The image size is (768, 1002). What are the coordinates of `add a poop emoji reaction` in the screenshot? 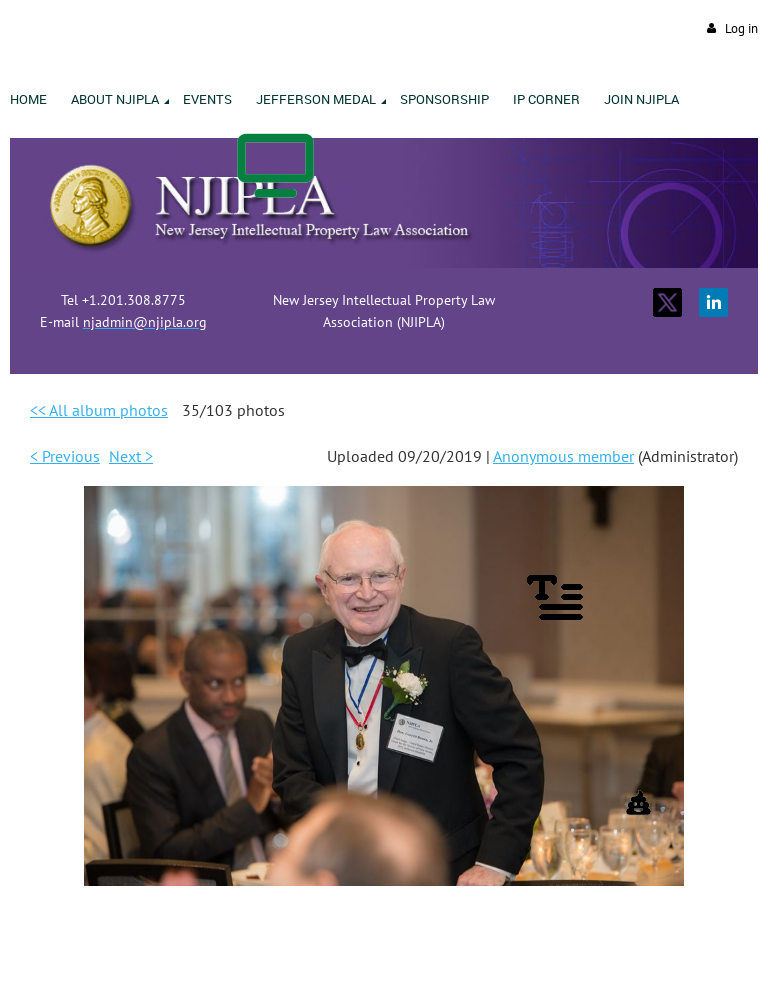 It's located at (638, 802).